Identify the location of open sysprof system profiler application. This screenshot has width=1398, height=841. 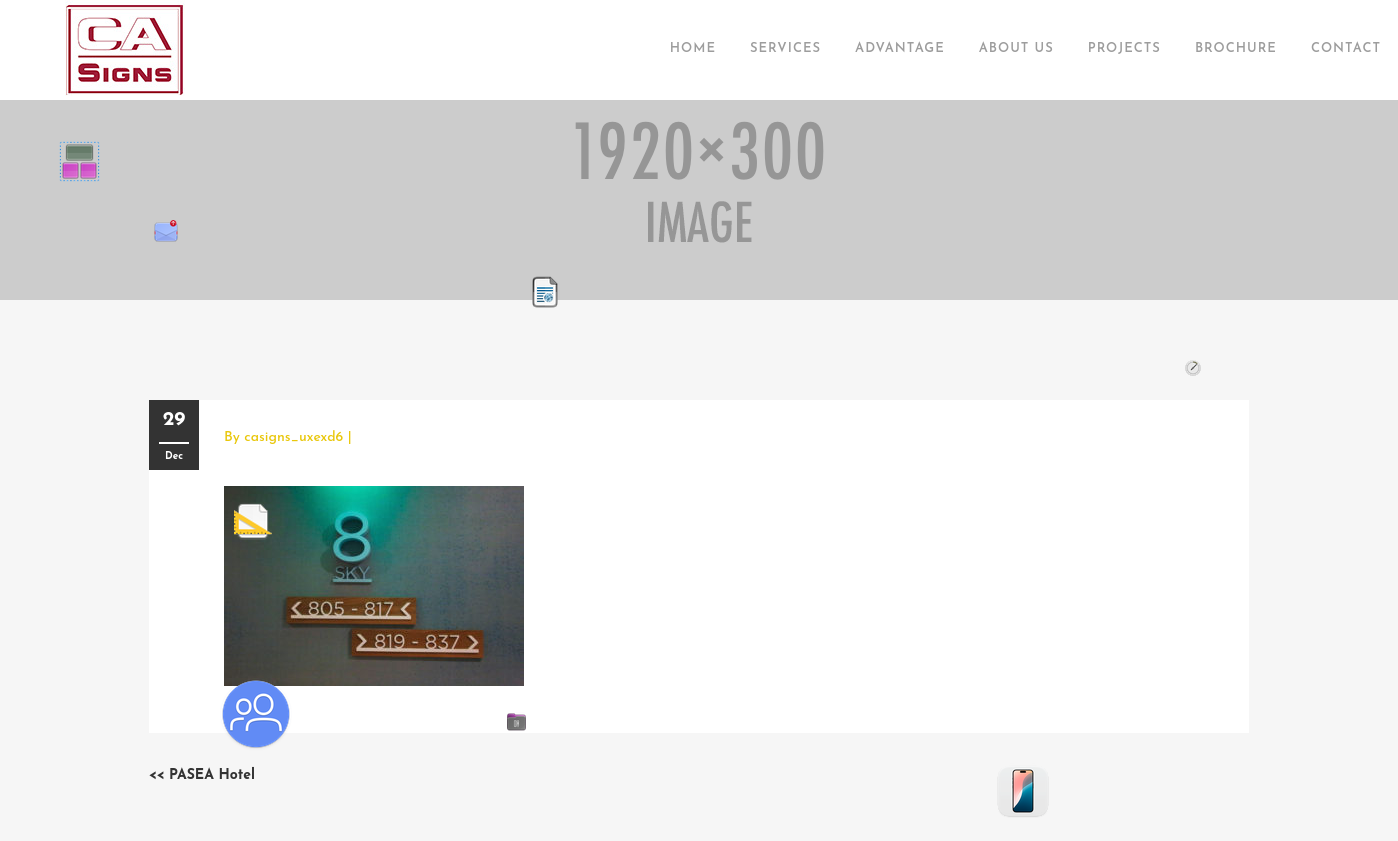
(1193, 368).